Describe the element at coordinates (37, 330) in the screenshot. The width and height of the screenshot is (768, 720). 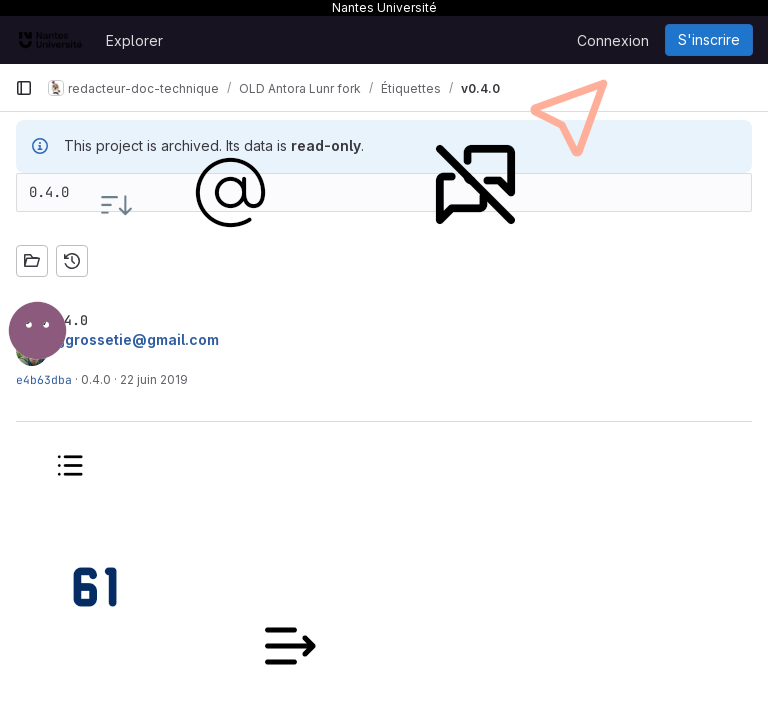
I see `indicates neutral feedback or rating` at that location.